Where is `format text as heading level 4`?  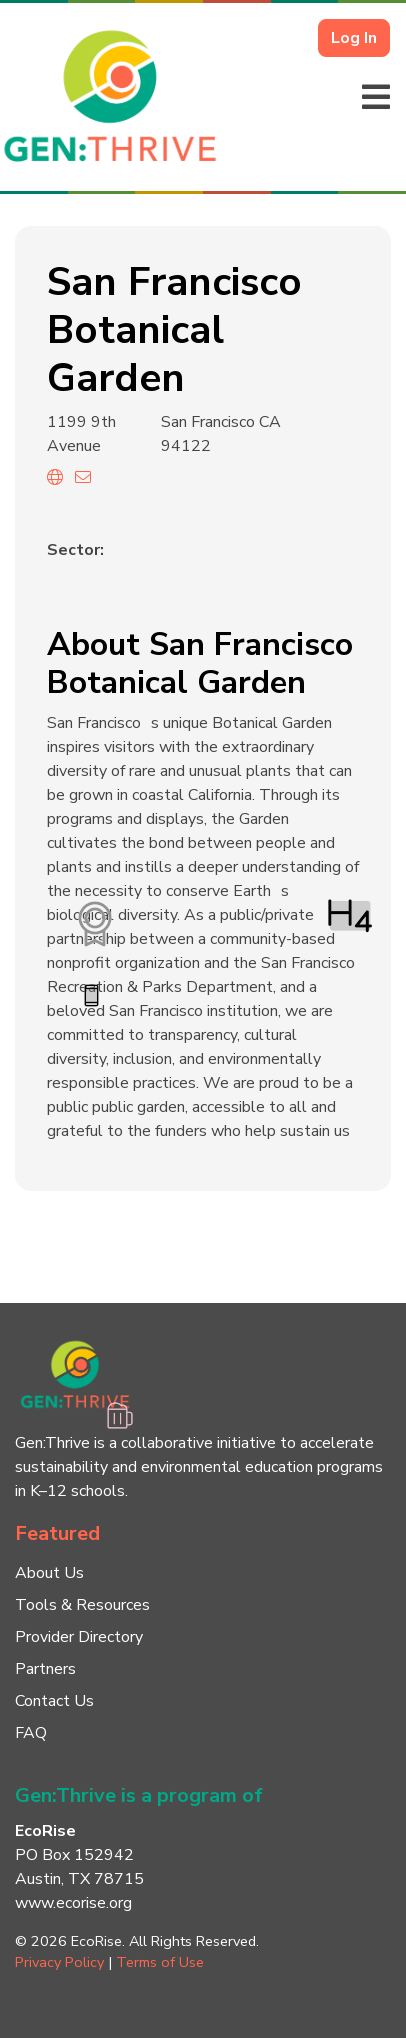 format text as heading level 4 is located at coordinates (347, 915).